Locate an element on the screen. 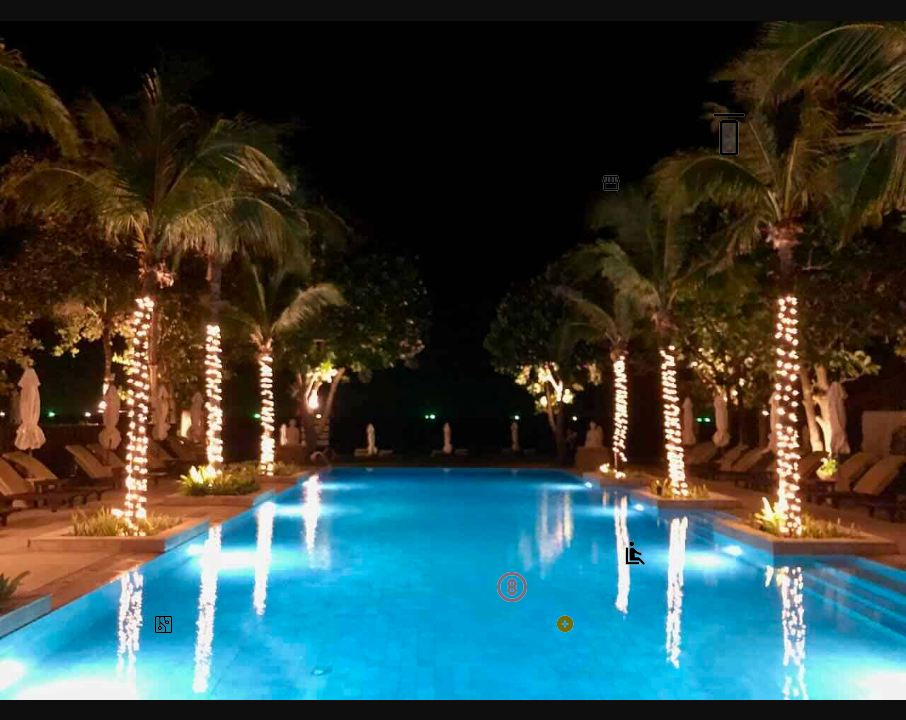 This screenshot has height=720, width=906. add a new item is located at coordinates (565, 624).